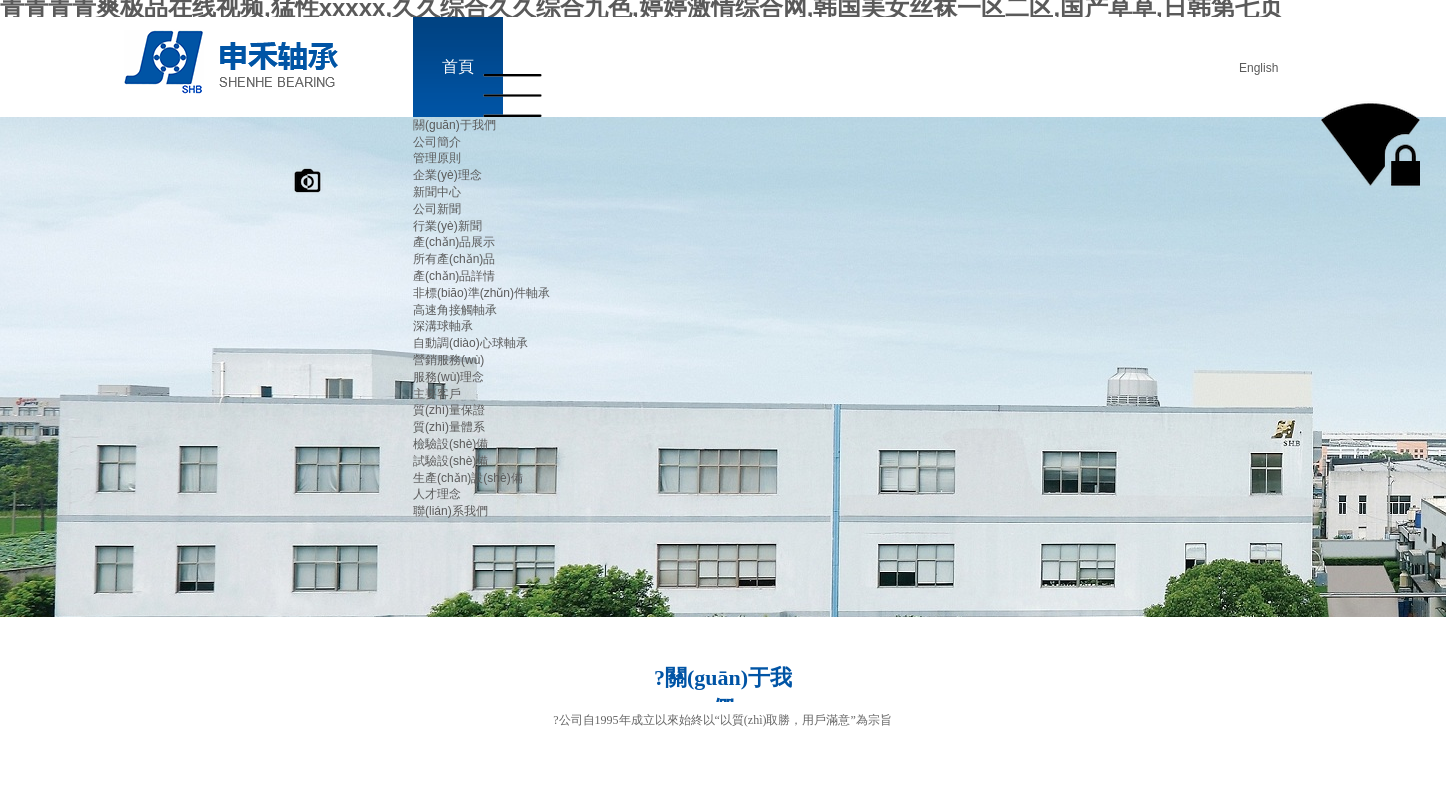 The height and width of the screenshot is (787, 1446). Describe the element at coordinates (307, 180) in the screenshot. I see `apply black and white filter to photos` at that location.